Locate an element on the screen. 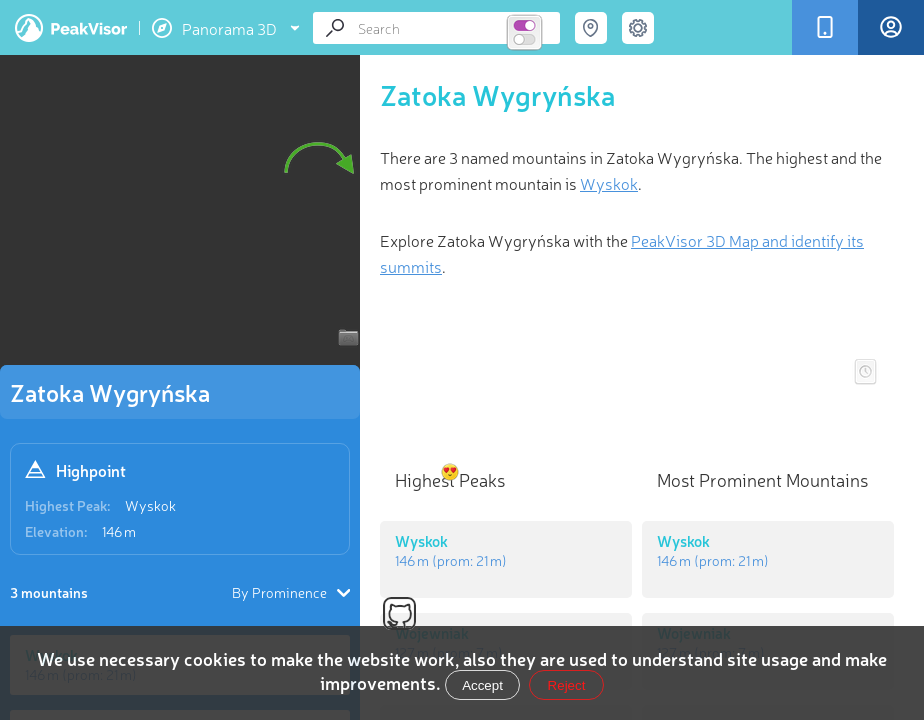 This screenshot has width=924, height=720. open GitHub Desktop application is located at coordinates (399, 613).